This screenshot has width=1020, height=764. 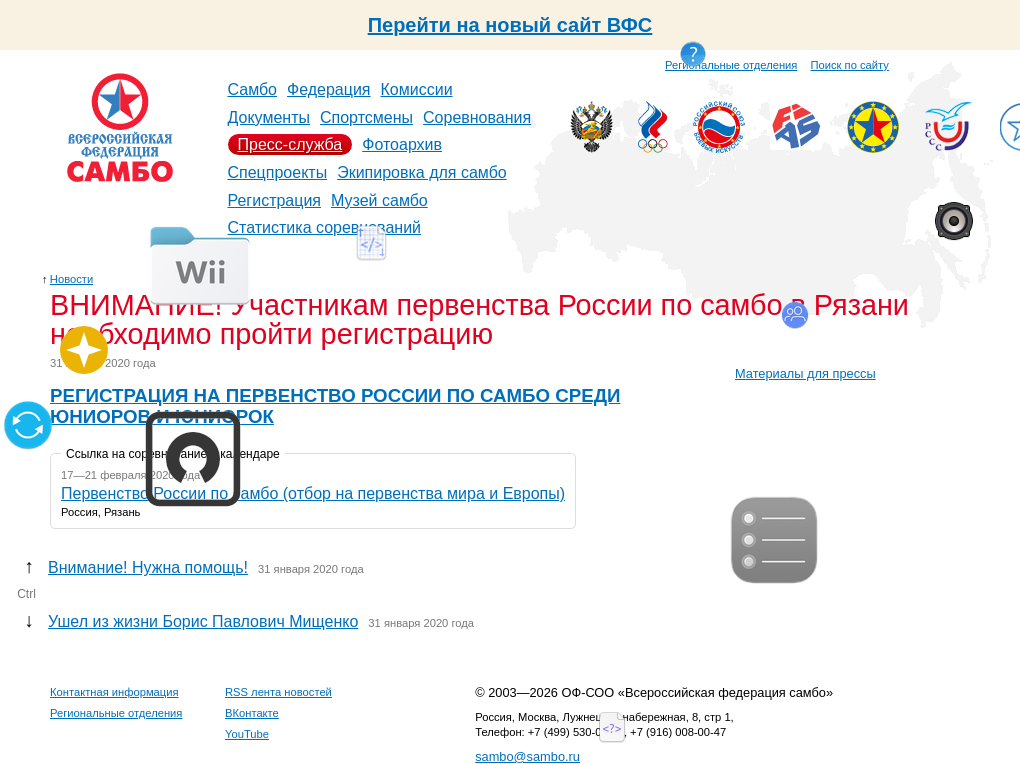 What do you see at coordinates (84, 350) in the screenshot?
I see `mark a bluetooth device as trusted` at bounding box center [84, 350].